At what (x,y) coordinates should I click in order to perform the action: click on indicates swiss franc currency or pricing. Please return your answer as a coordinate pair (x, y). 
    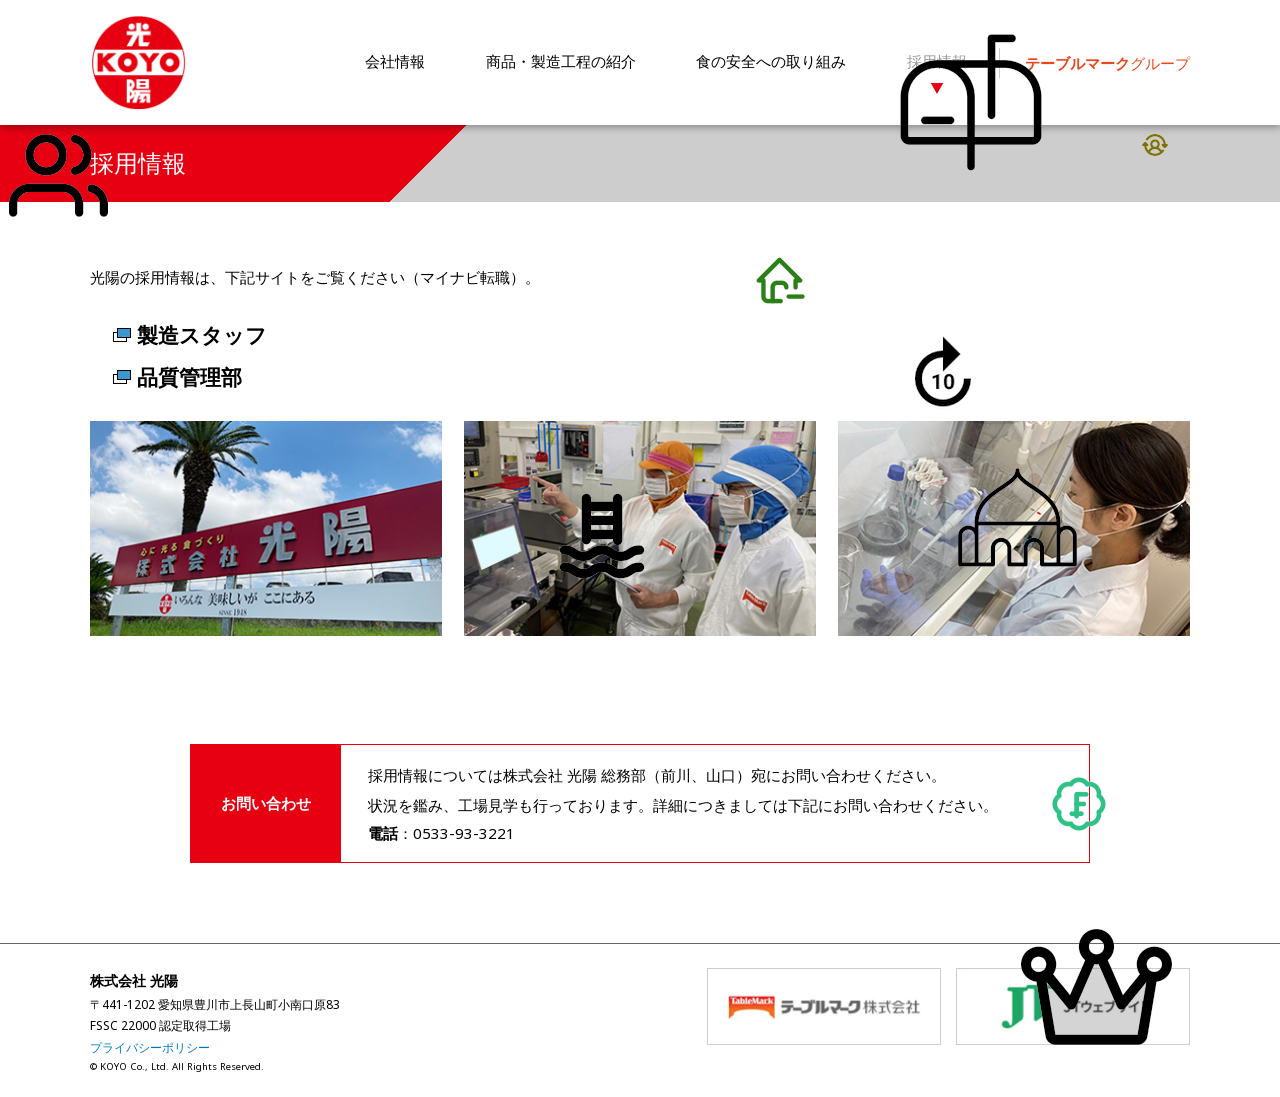
    Looking at the image, I should click on (1079, 804).